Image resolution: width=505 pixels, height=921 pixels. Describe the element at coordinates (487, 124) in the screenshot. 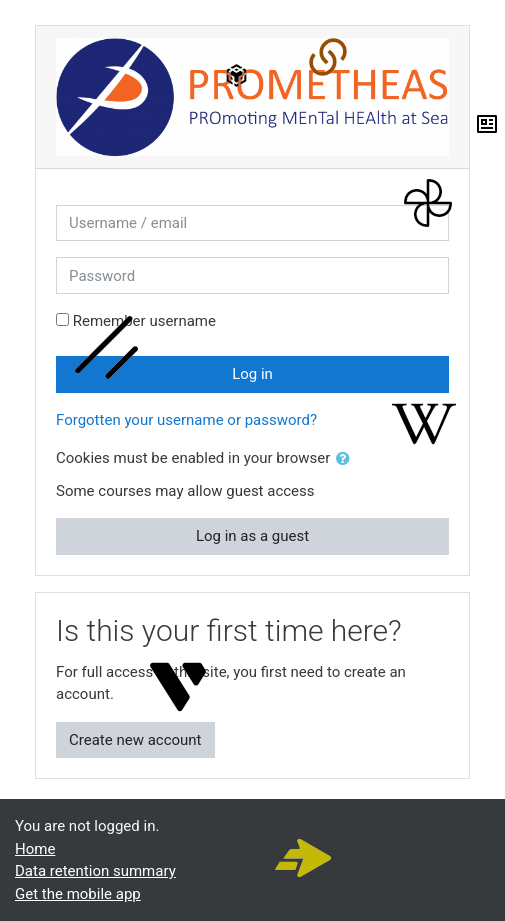

I see `view your profile` at that location.